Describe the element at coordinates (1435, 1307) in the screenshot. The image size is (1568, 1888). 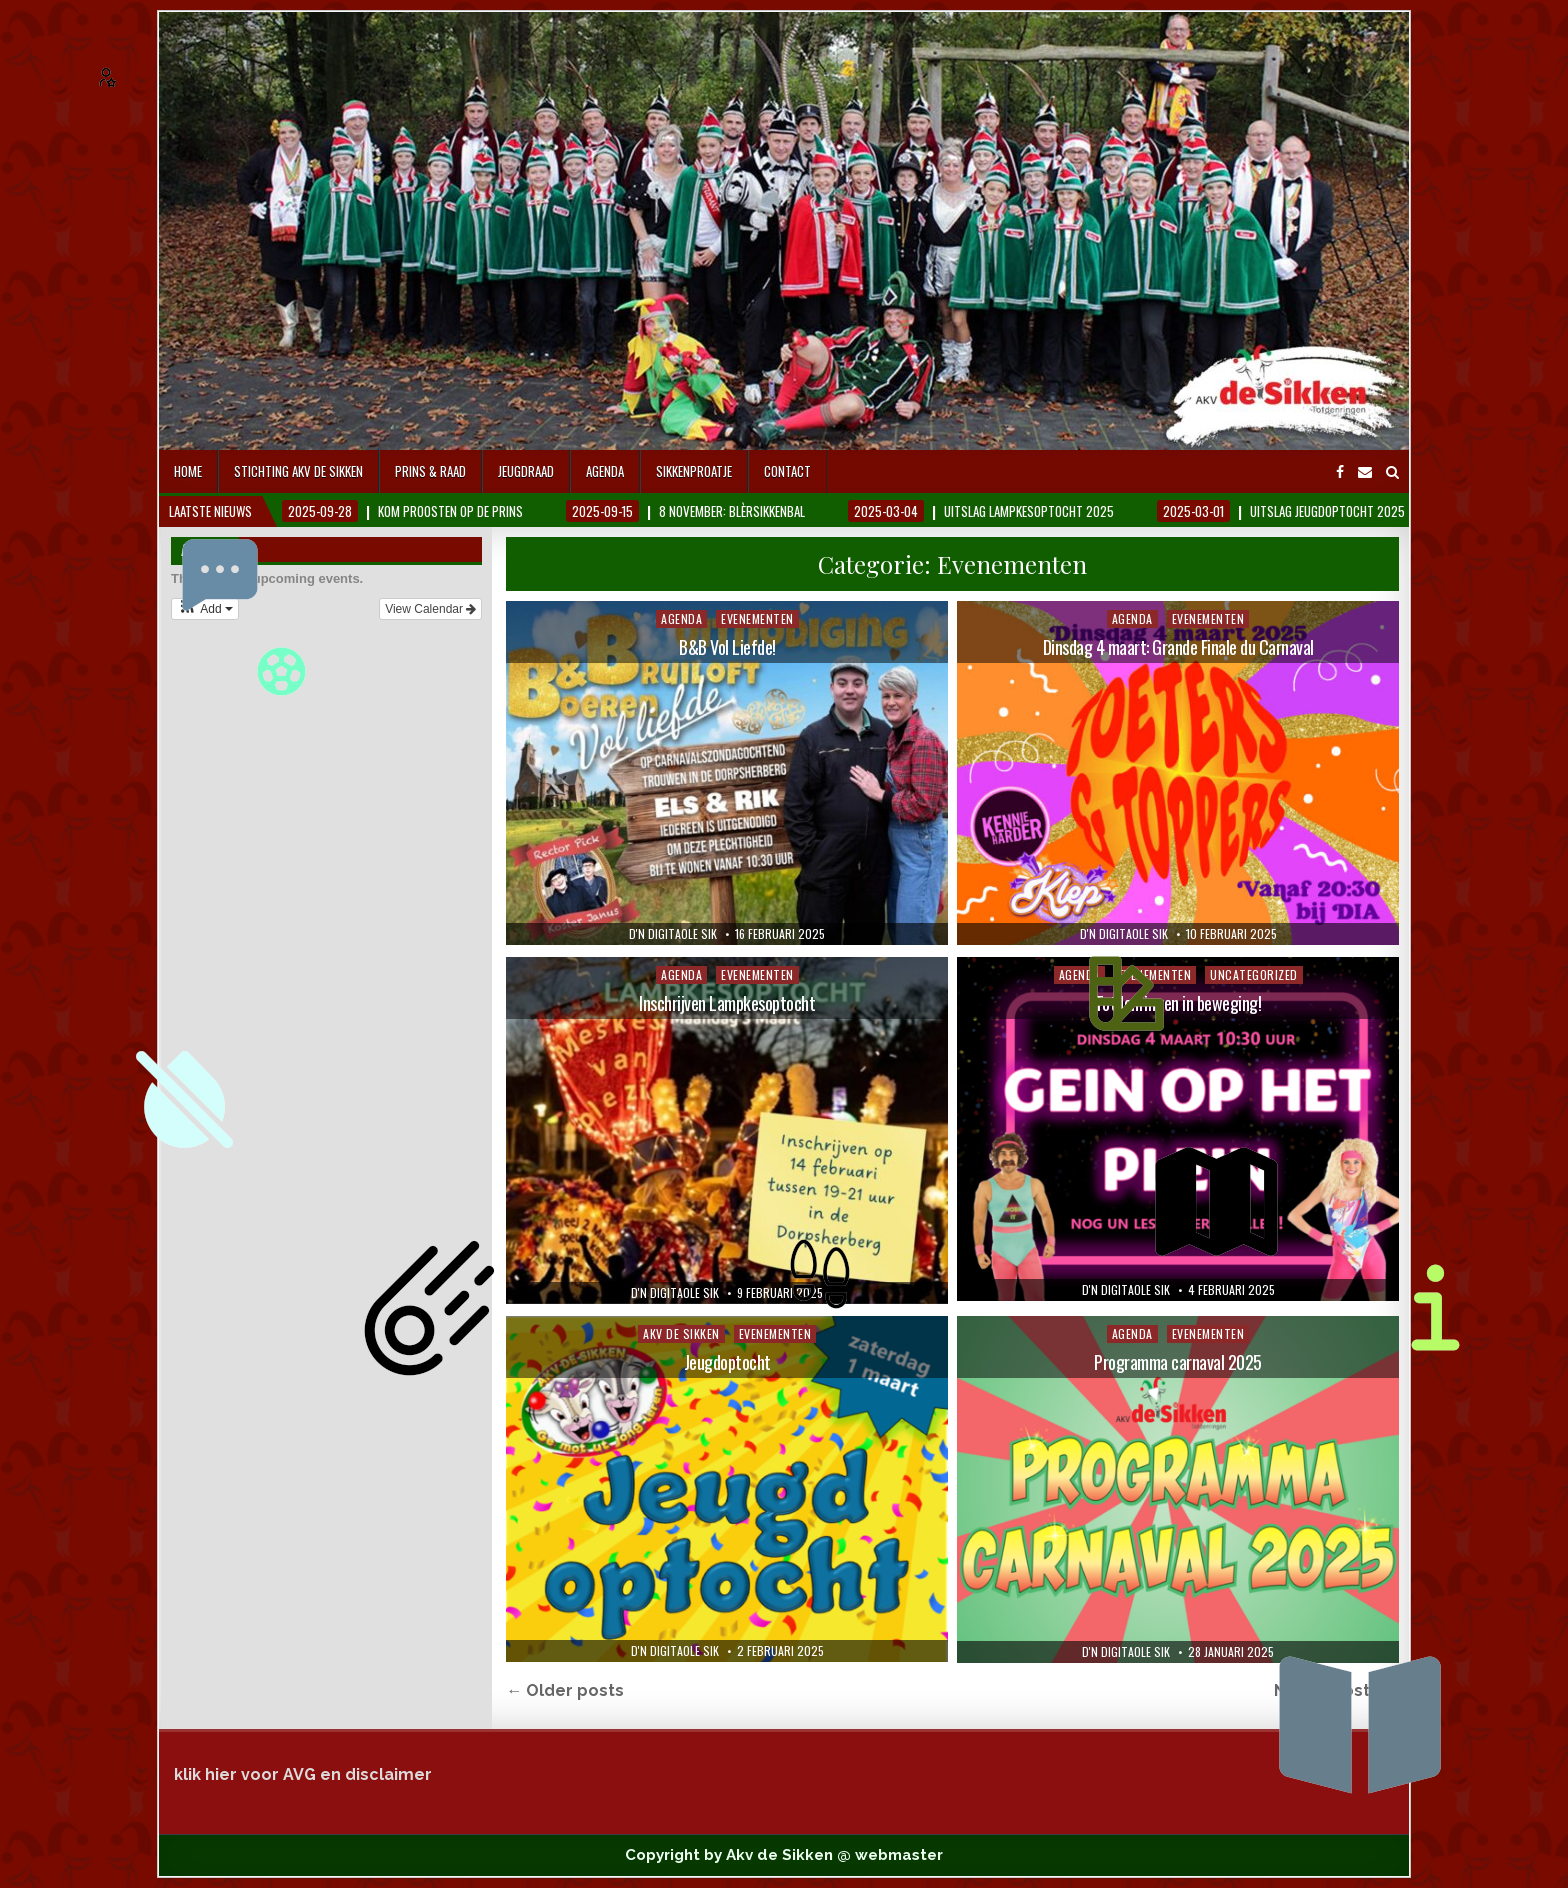
I see `view more information or details` at that location.